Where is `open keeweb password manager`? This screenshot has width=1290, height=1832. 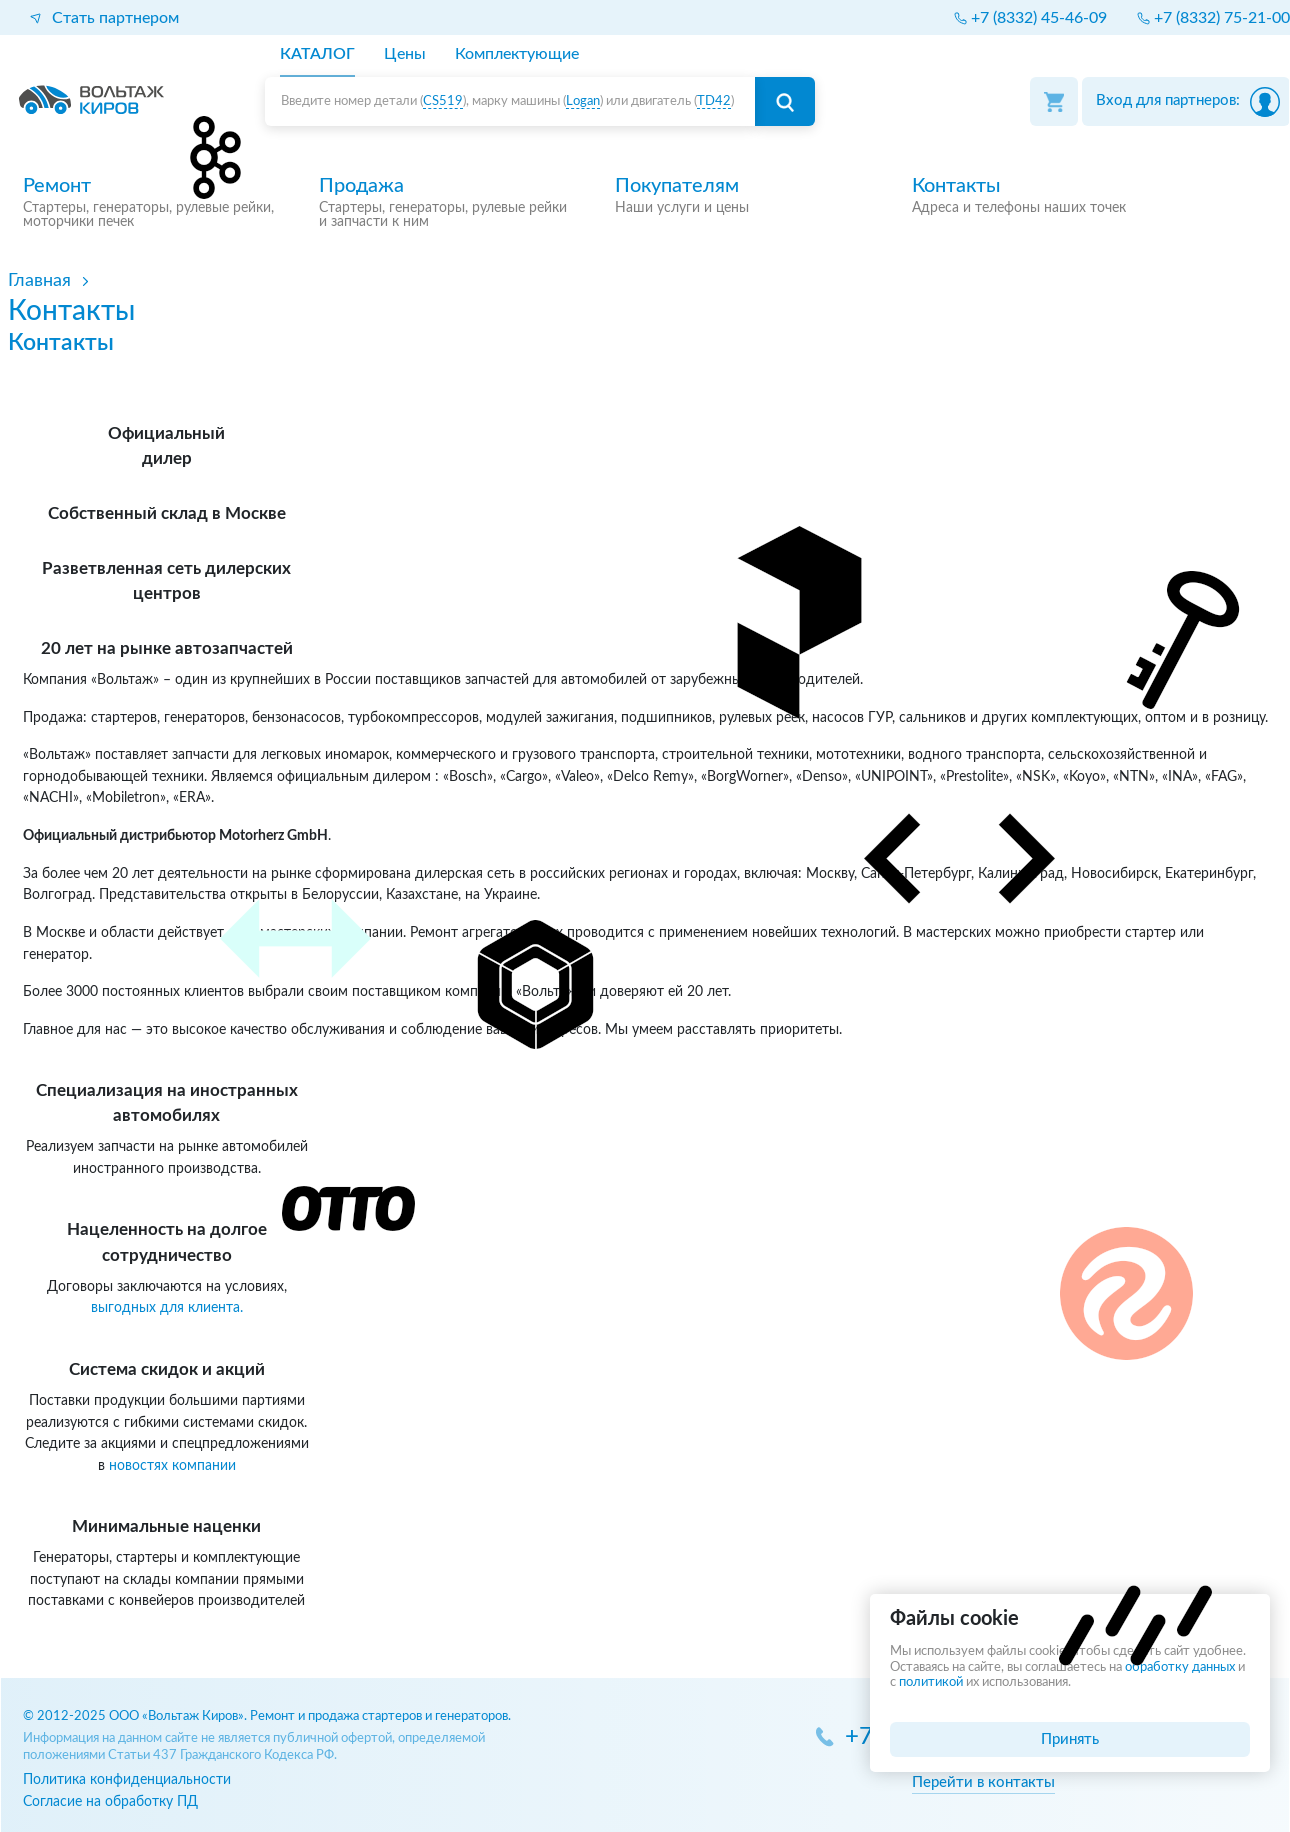
open keeweb password manager is located at coordinates (1183, 640).